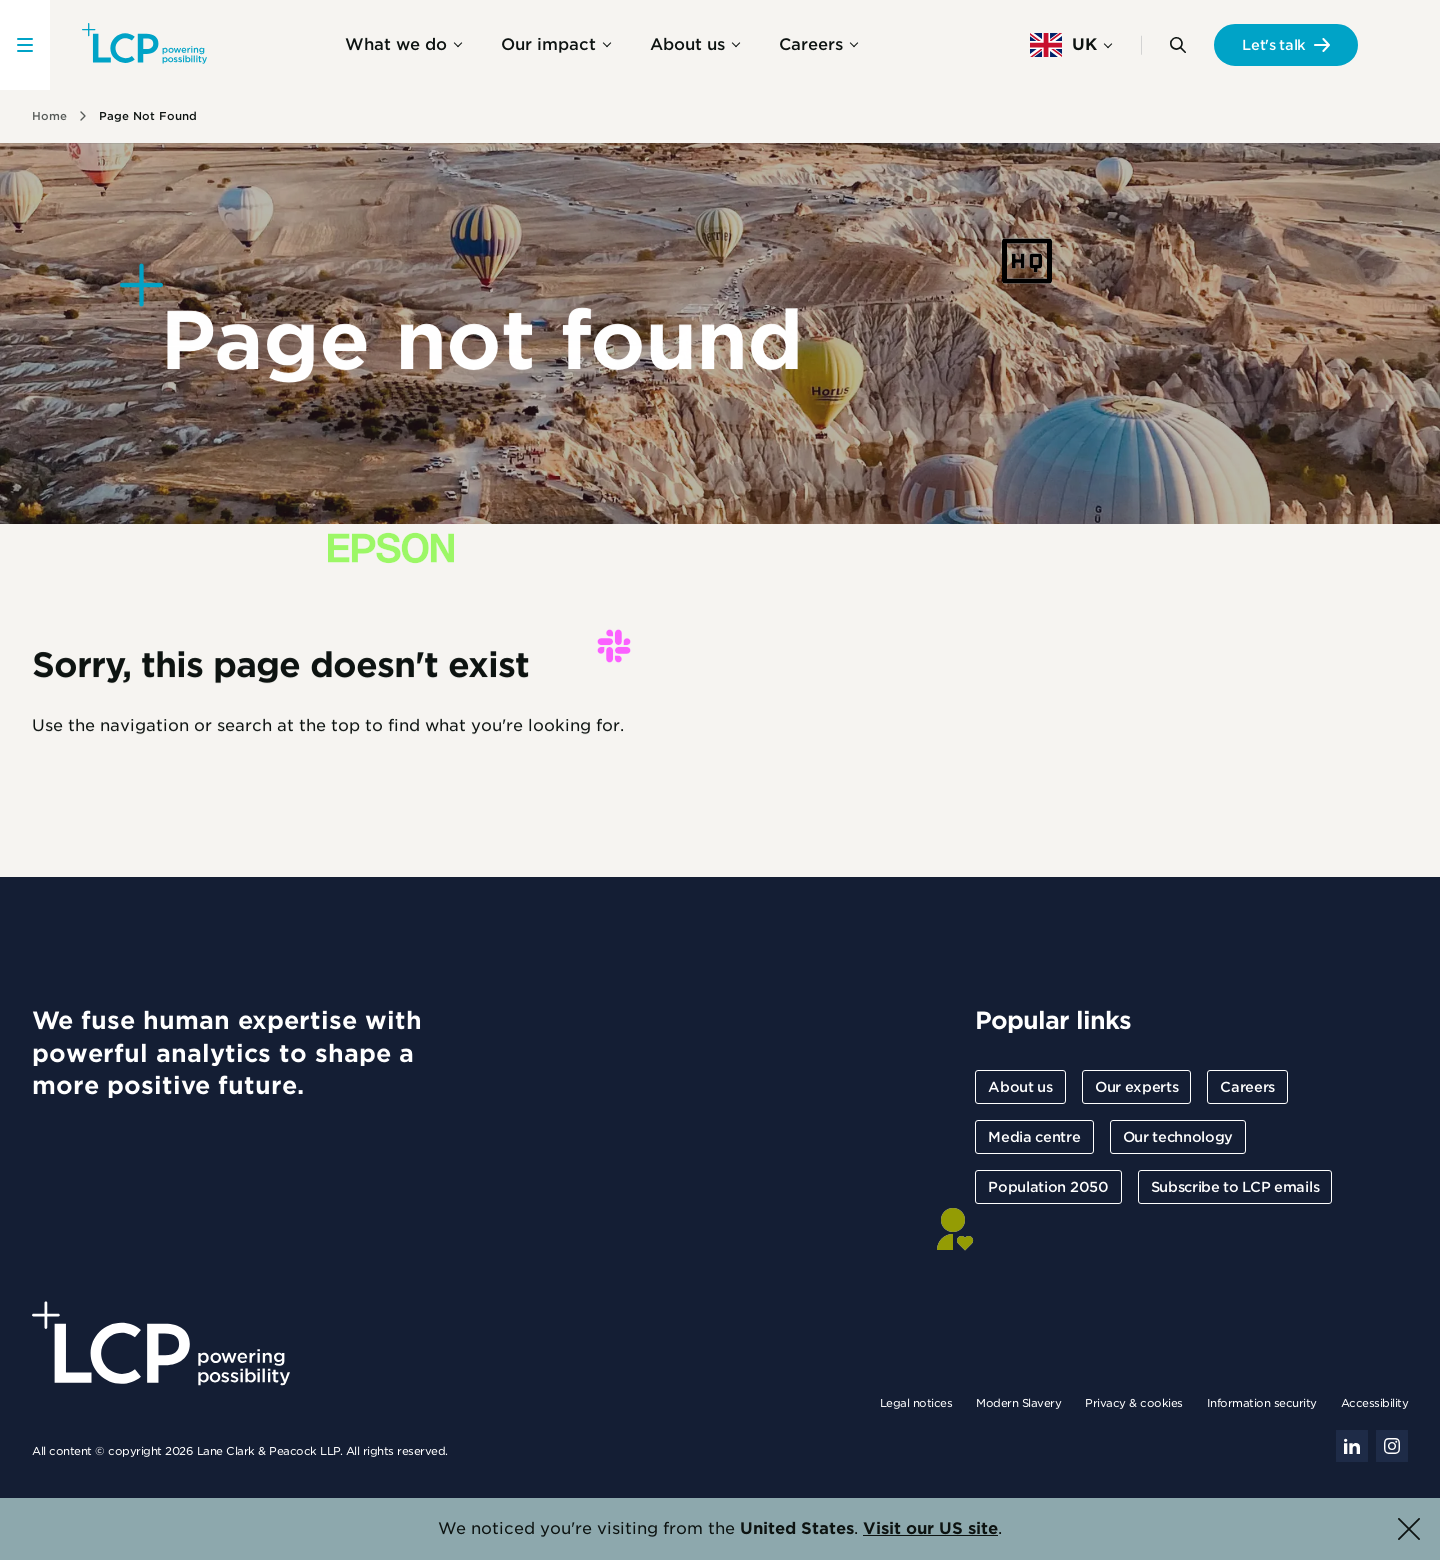 The height and width of the screenshot is (1560, 1440). What do you see at coordinates (391, 548) in the screenshot?
I see `Epson brand logo` at bounding box center [391, 548].